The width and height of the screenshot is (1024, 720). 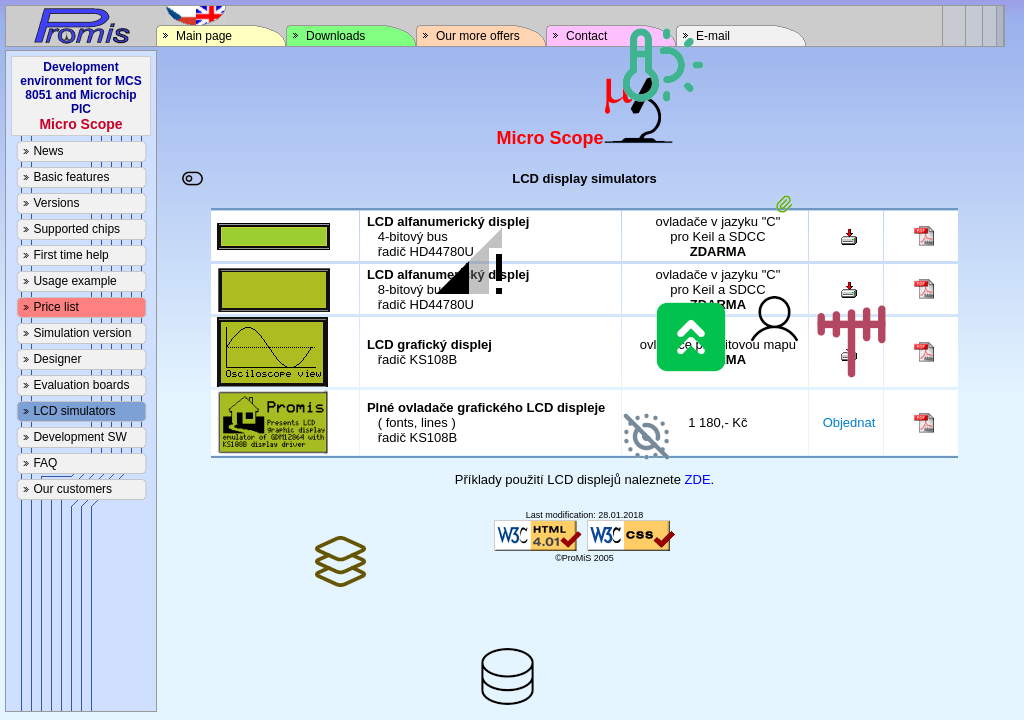 I want to click on scroll to top of page, so click(x=691, y=337).